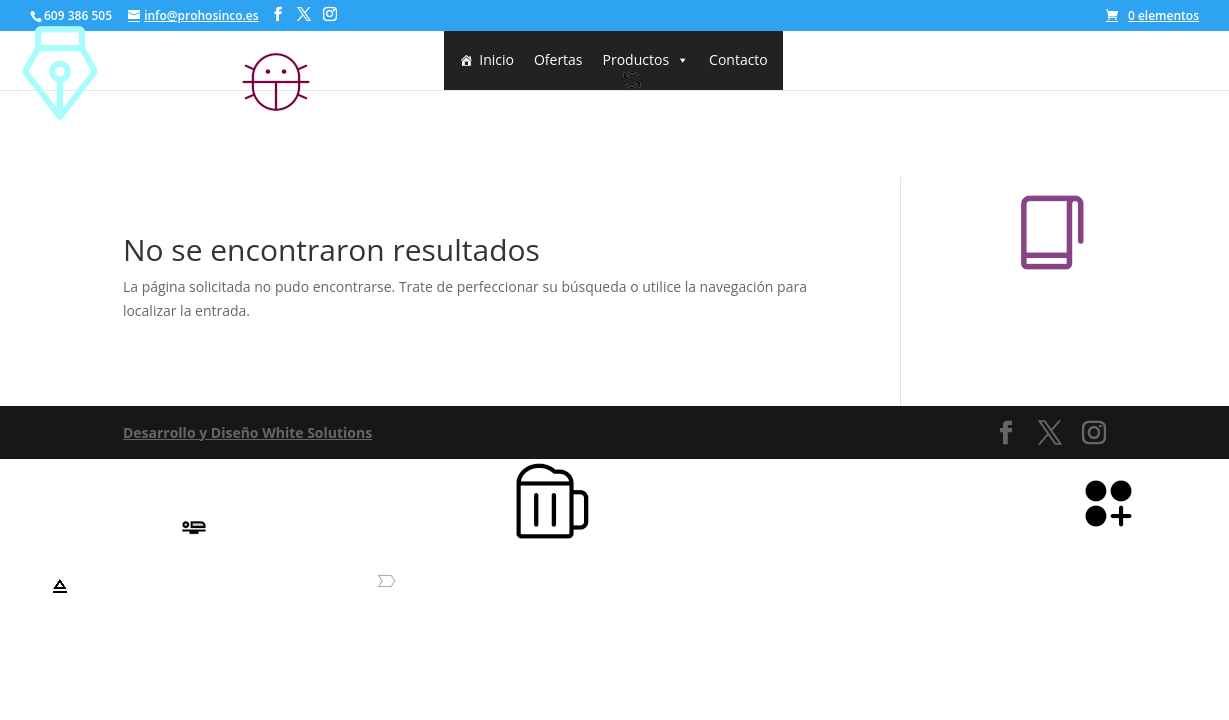 The width and height of the screenshot is (1229, 720). I want to click on view towel or linen amenities, so click(1049, 232).